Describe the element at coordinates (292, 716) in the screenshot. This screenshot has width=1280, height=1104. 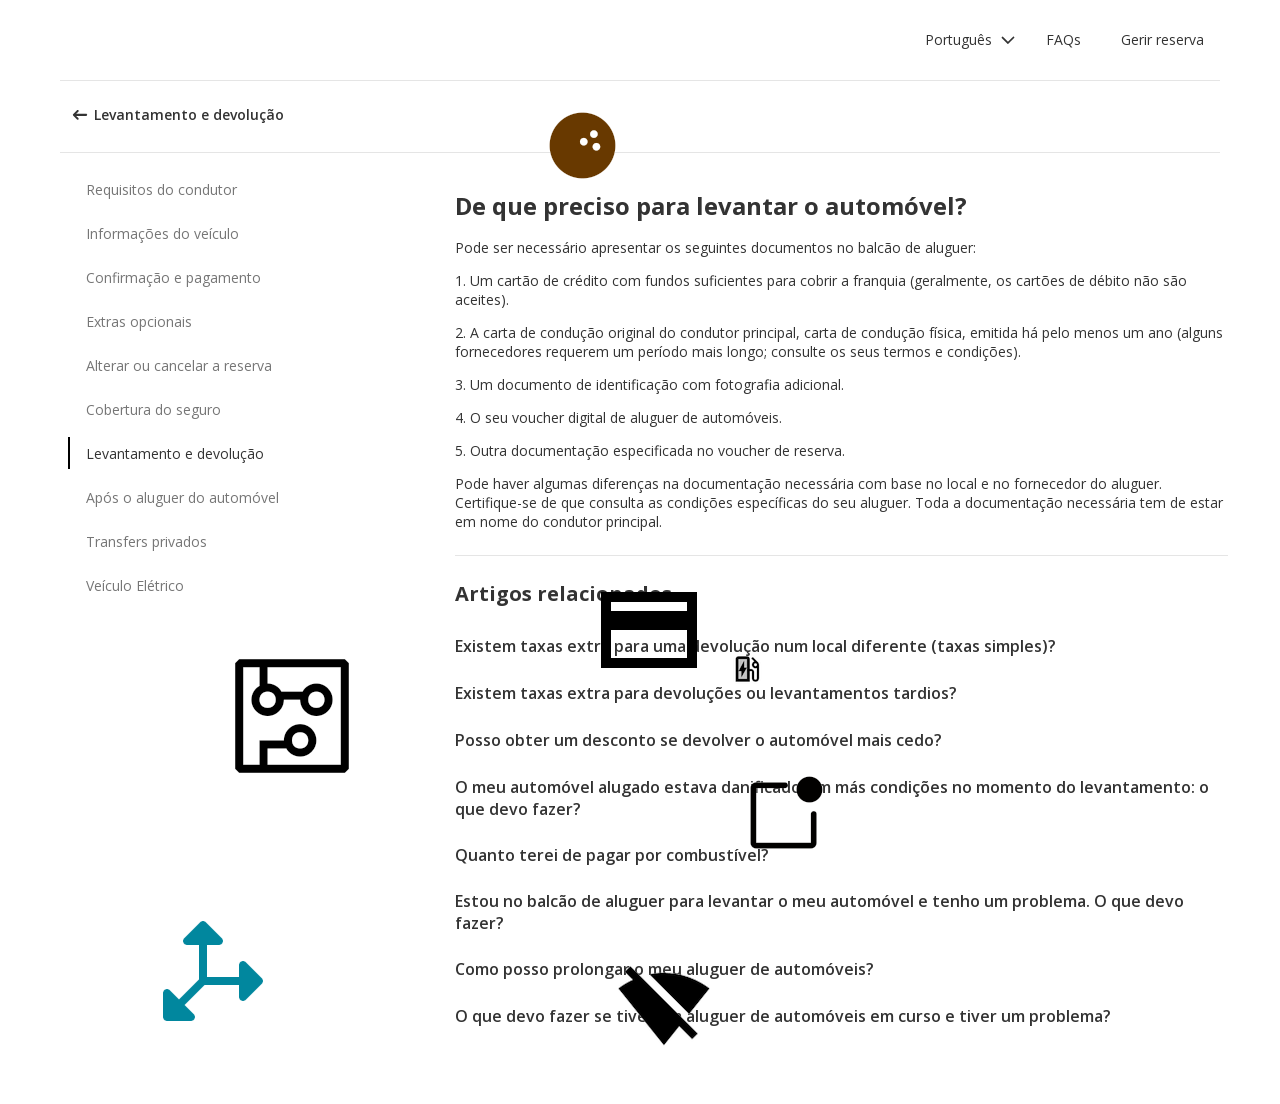
I see `view circuit board or hardware-related files` at that location.